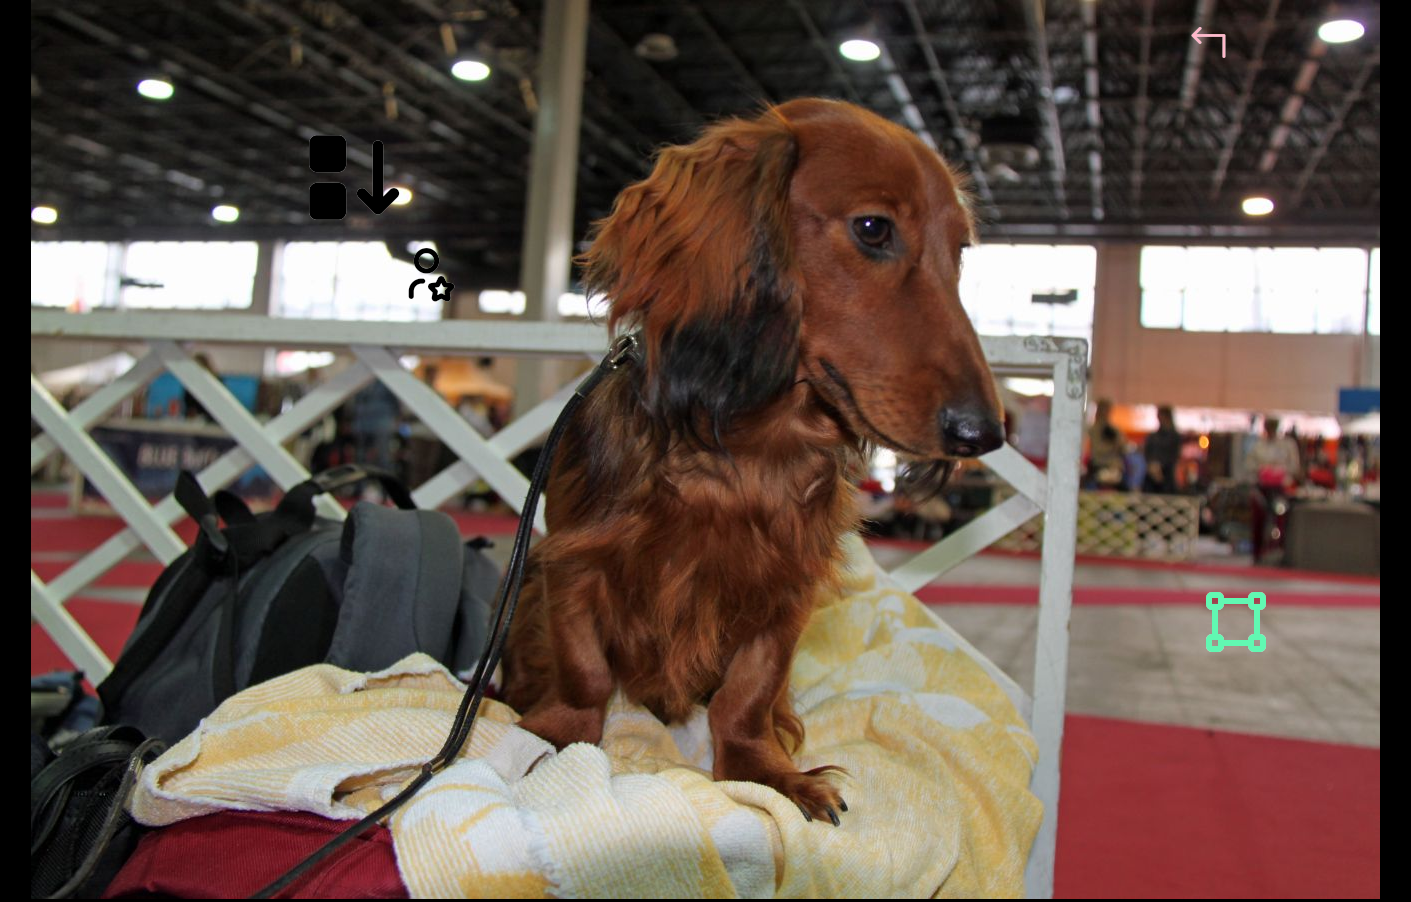  What do you see at coordinates (351, 177) in the screenshot?
I see `sort items in descending order` at bounding box center [351, 177].